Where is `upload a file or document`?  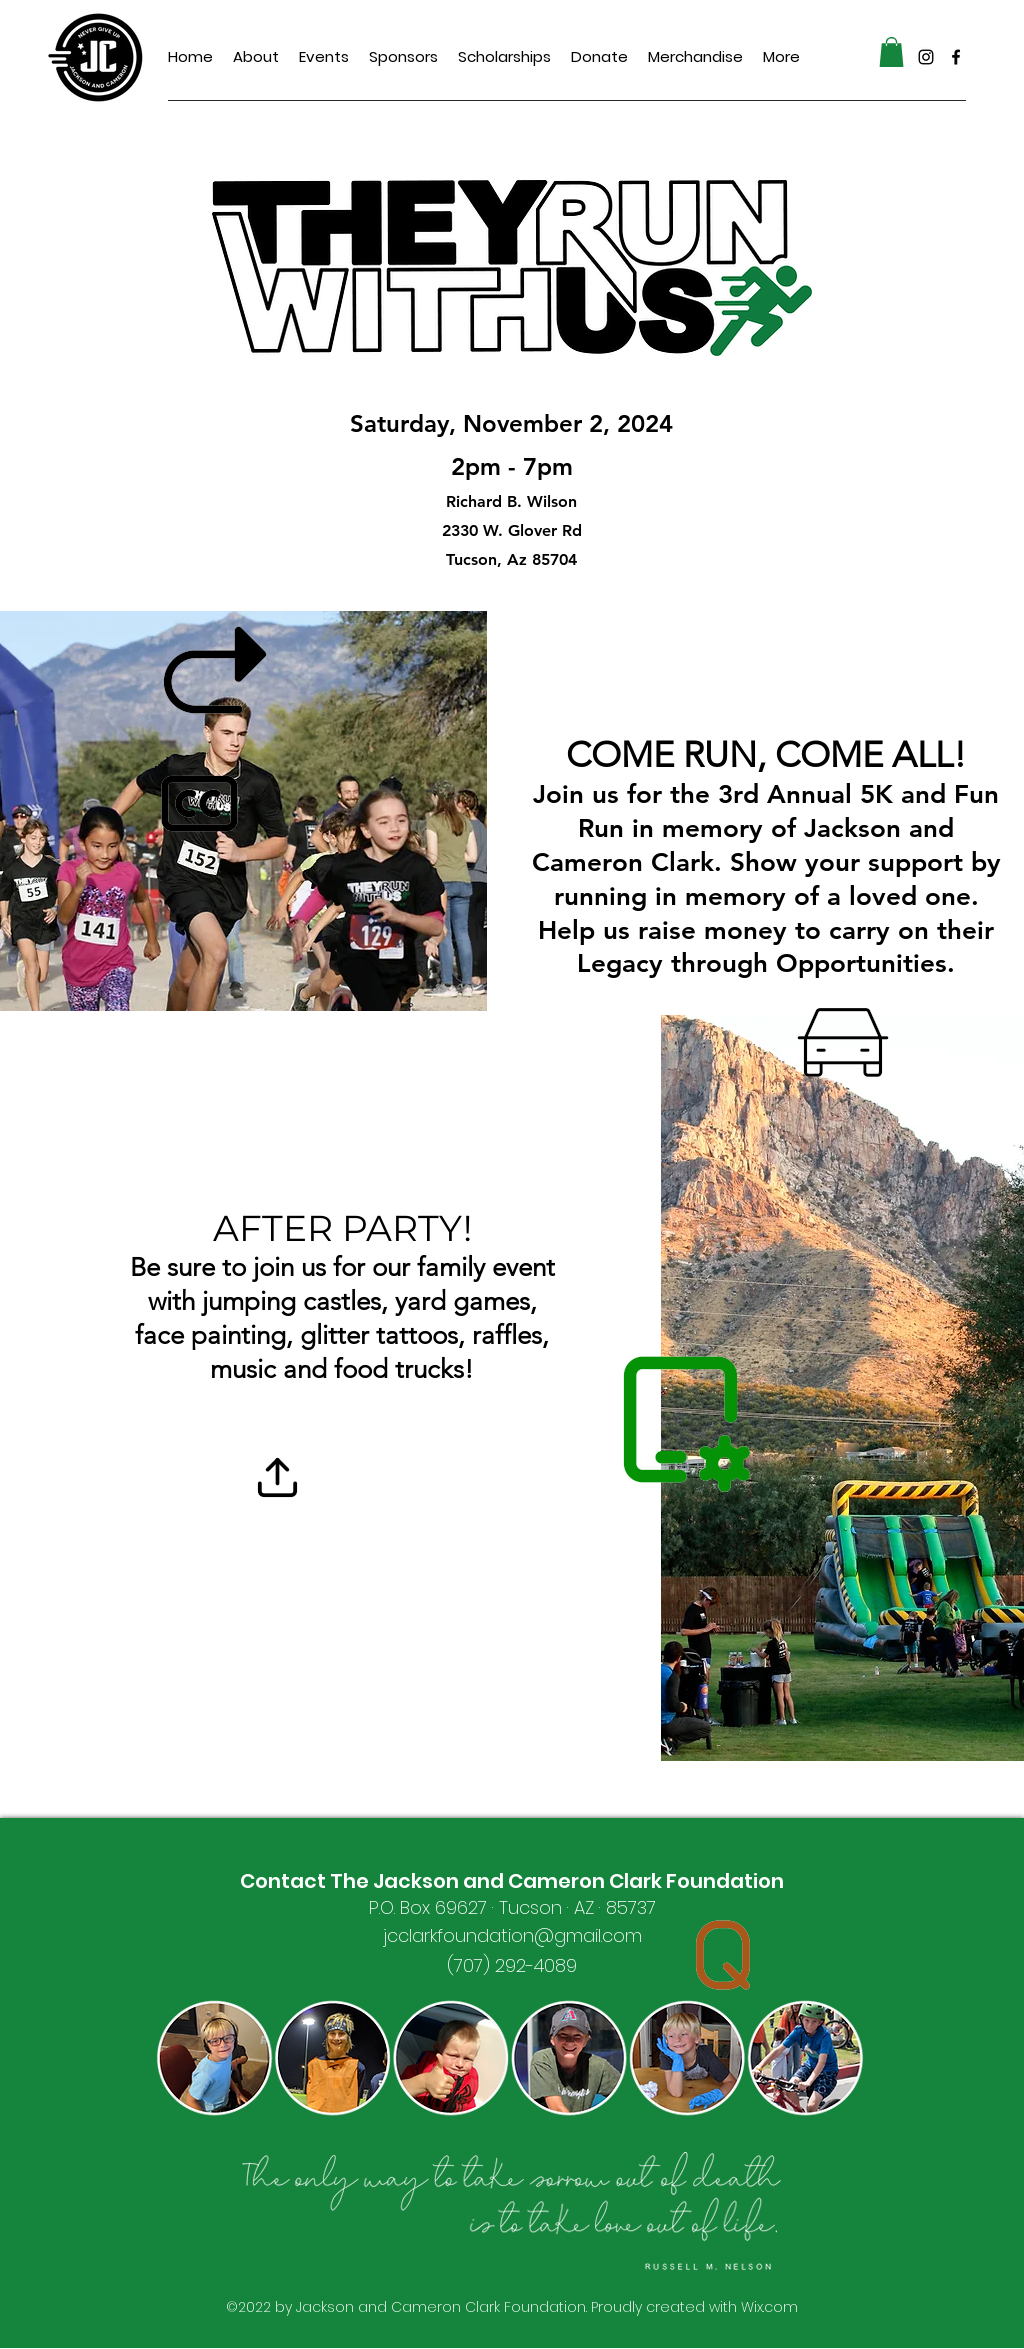 upload a file or document is located at coordinates (277, 1477).